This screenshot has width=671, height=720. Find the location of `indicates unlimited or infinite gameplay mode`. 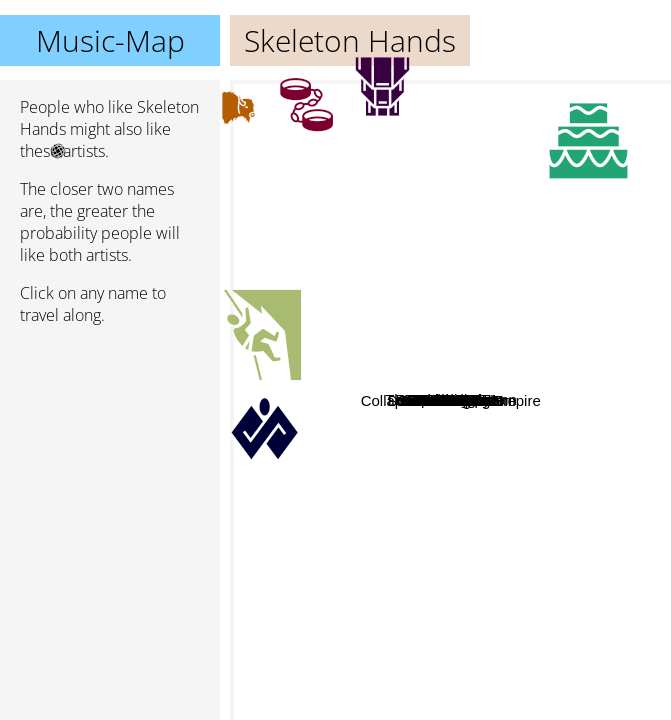

indicates unlimited or infinite gameplay mode is located at coordinates (264, 431).